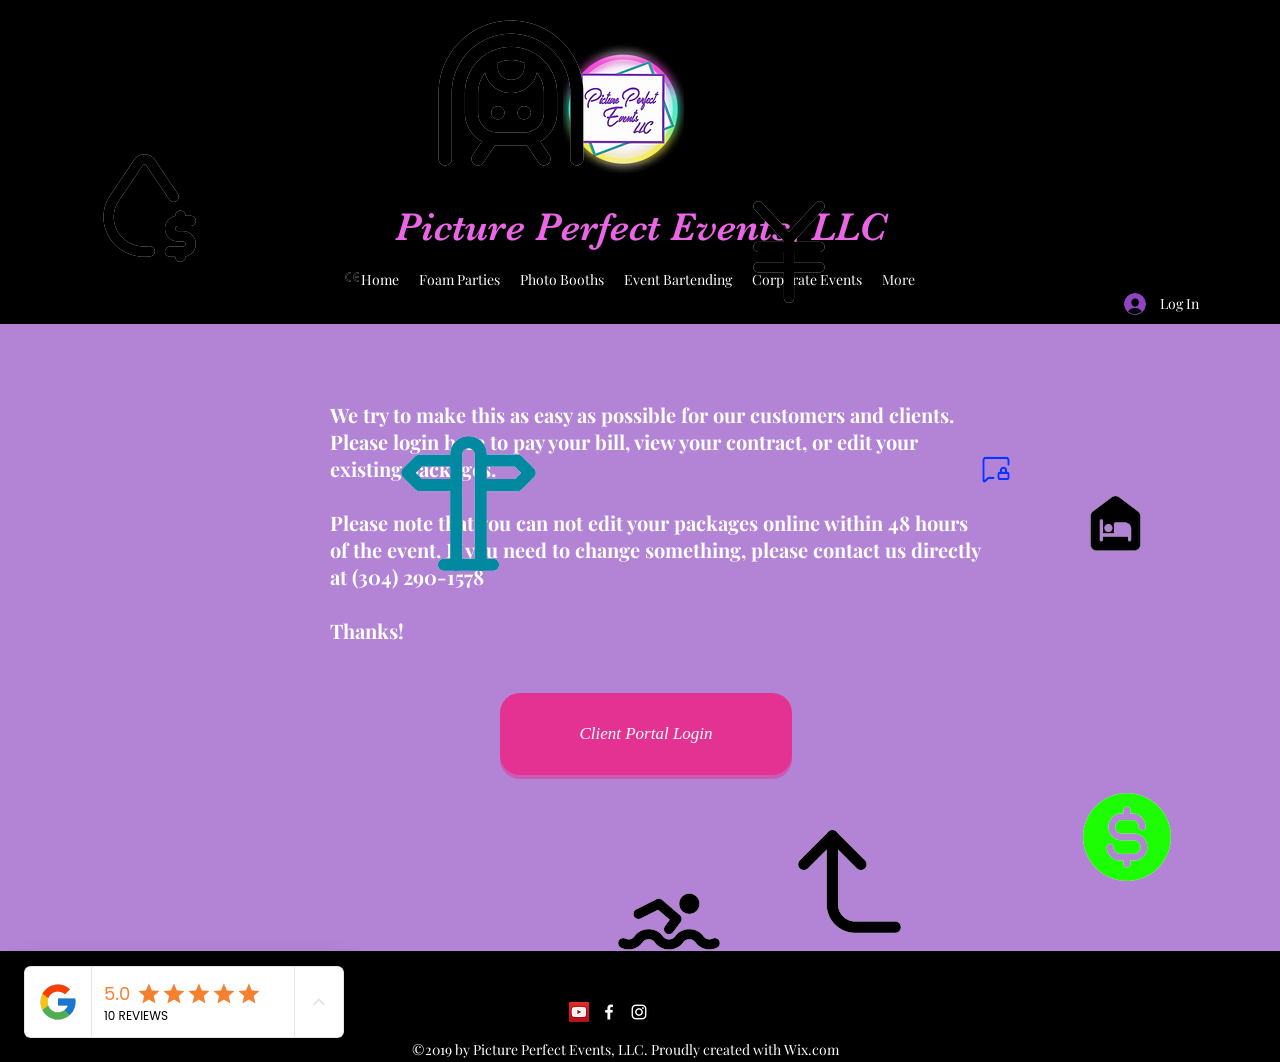 The height and width of the screenshot is (1062, 1280). I want to click on indicates CE marking / European conformity certification, so click(352, 277).